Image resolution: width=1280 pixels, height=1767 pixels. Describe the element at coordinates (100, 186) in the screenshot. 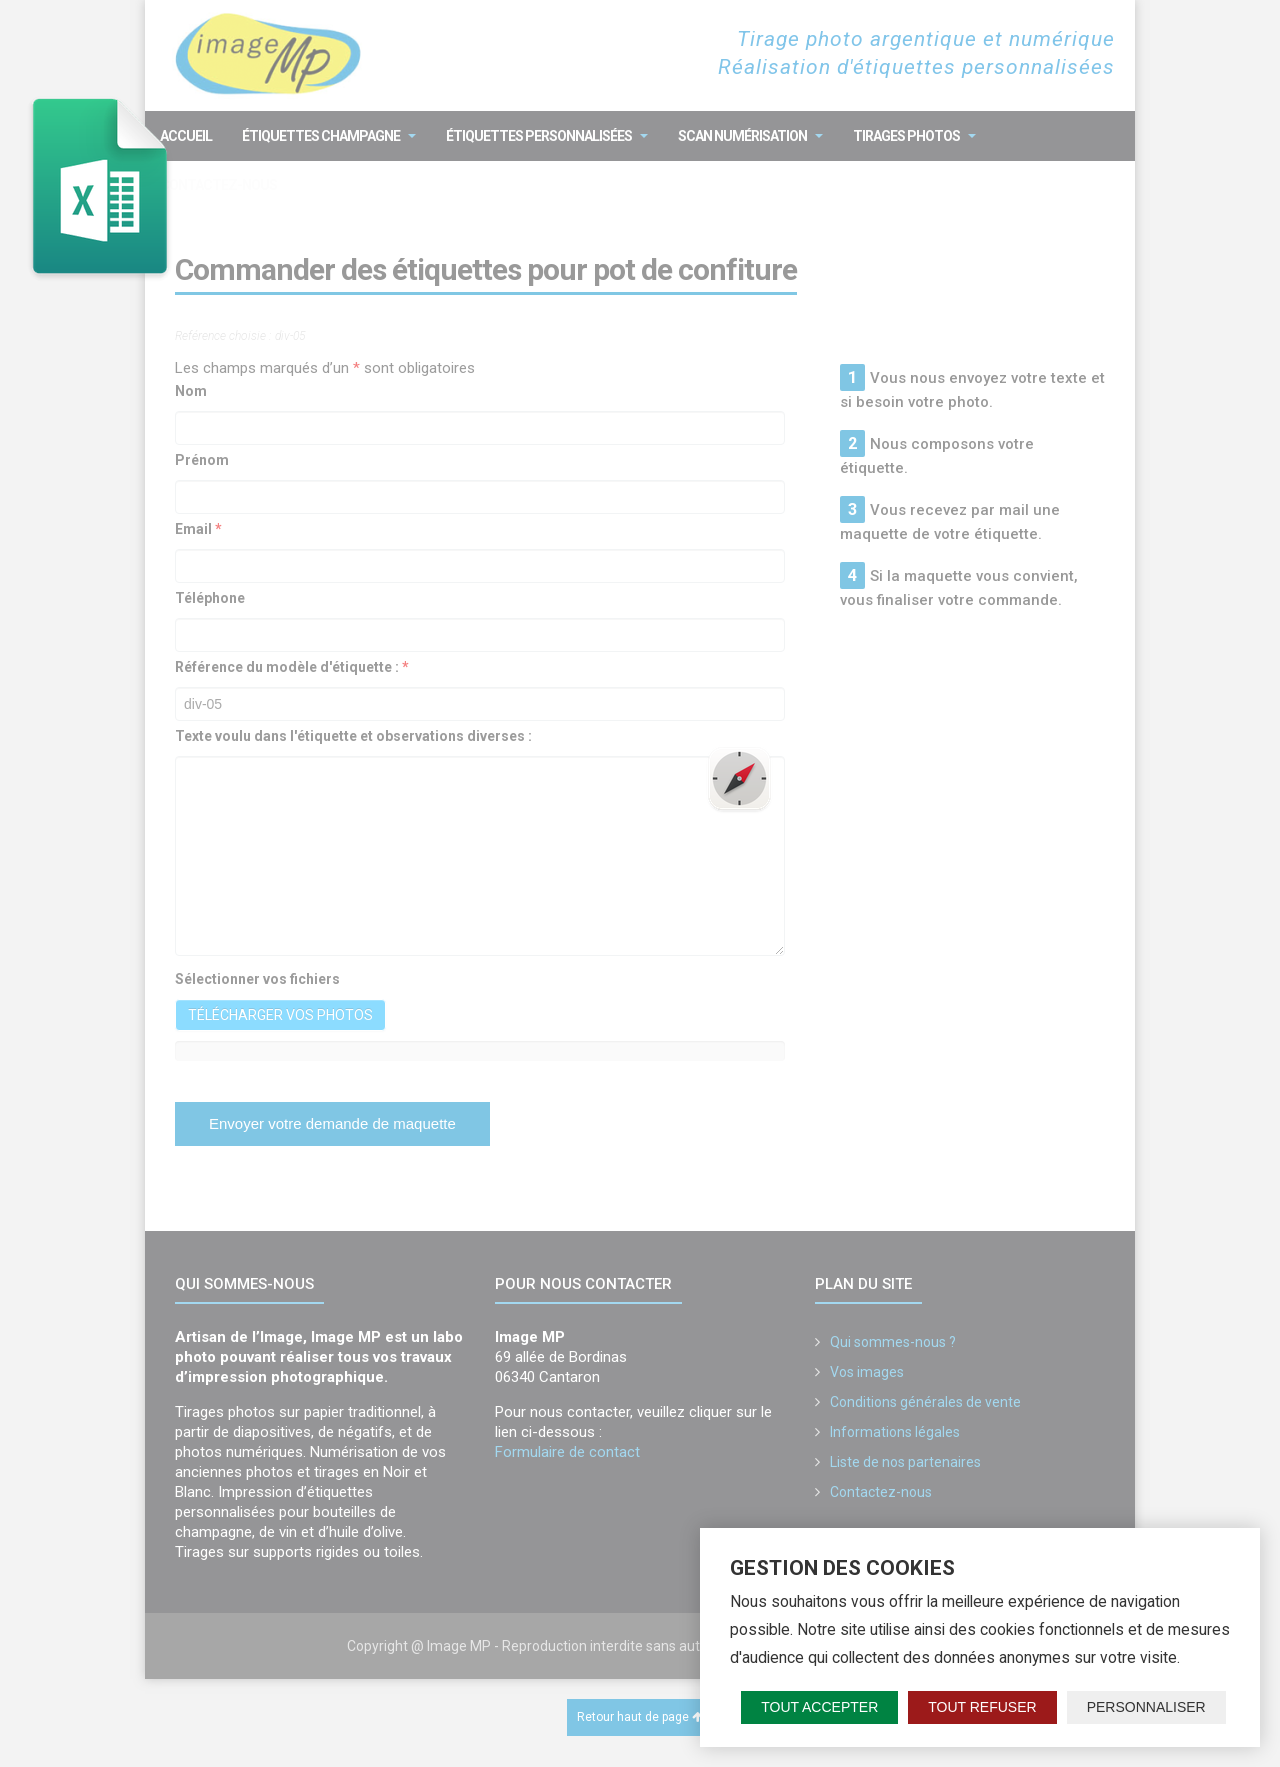

I see `microsoft excel template file with macros enabled` at that location.